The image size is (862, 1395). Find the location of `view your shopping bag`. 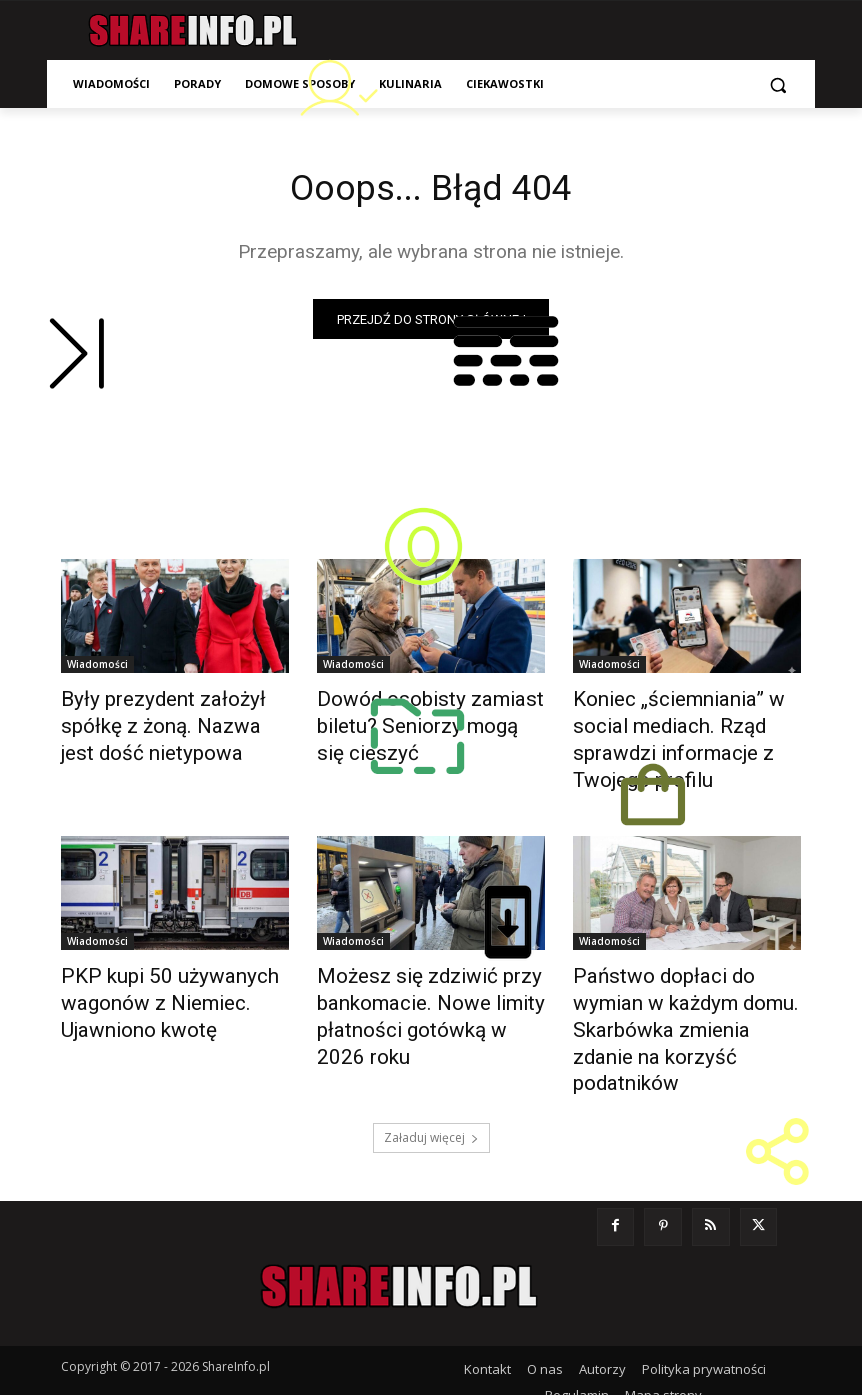

view your shopping bag is located at coordinates (653, 798).